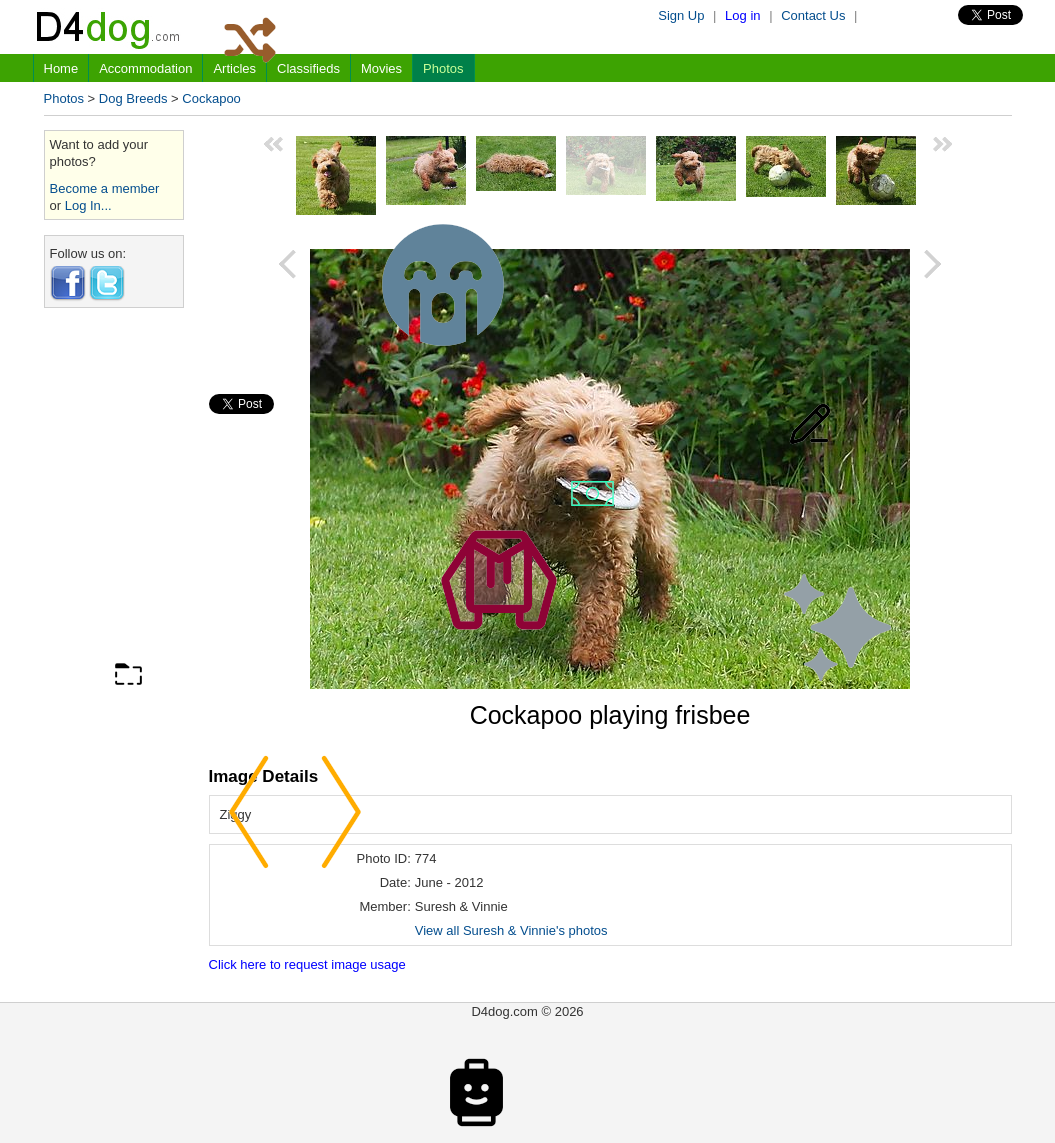 The height and width of the screenshot is (1143, 1055). Describe the element at coordinates (810, 424) in the screenshot. I see `edit text or content` at that location.